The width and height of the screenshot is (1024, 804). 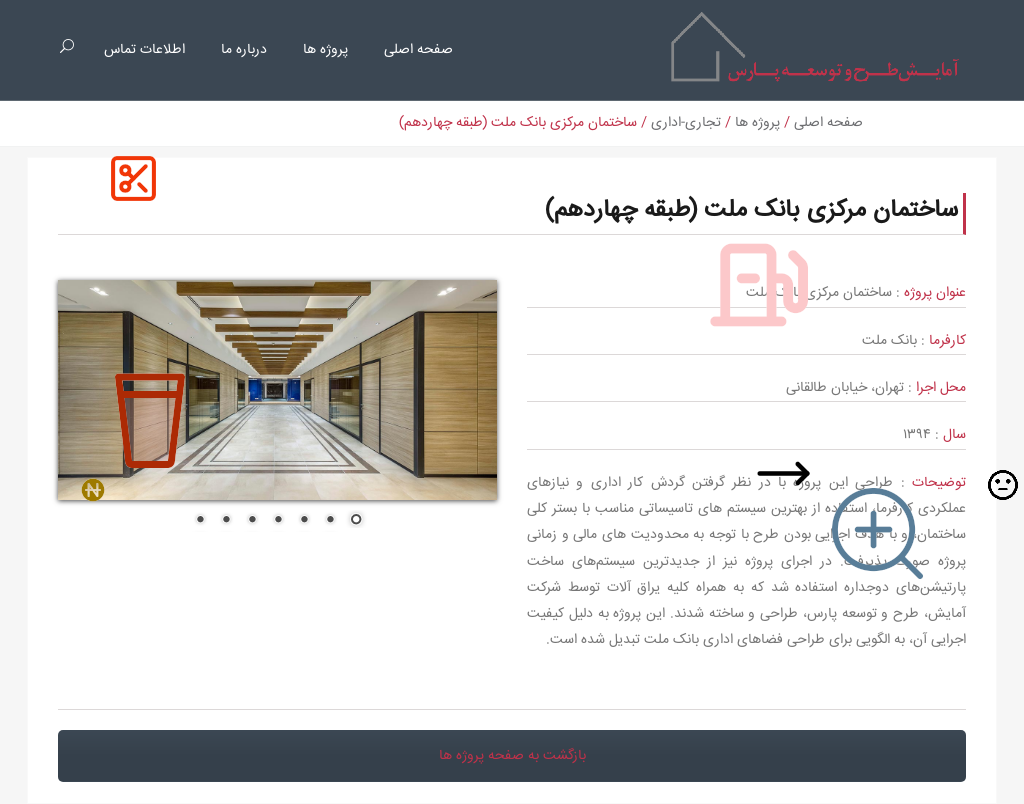 I want to click on view balance in Nigerian naira, so click(x=93, y=490).